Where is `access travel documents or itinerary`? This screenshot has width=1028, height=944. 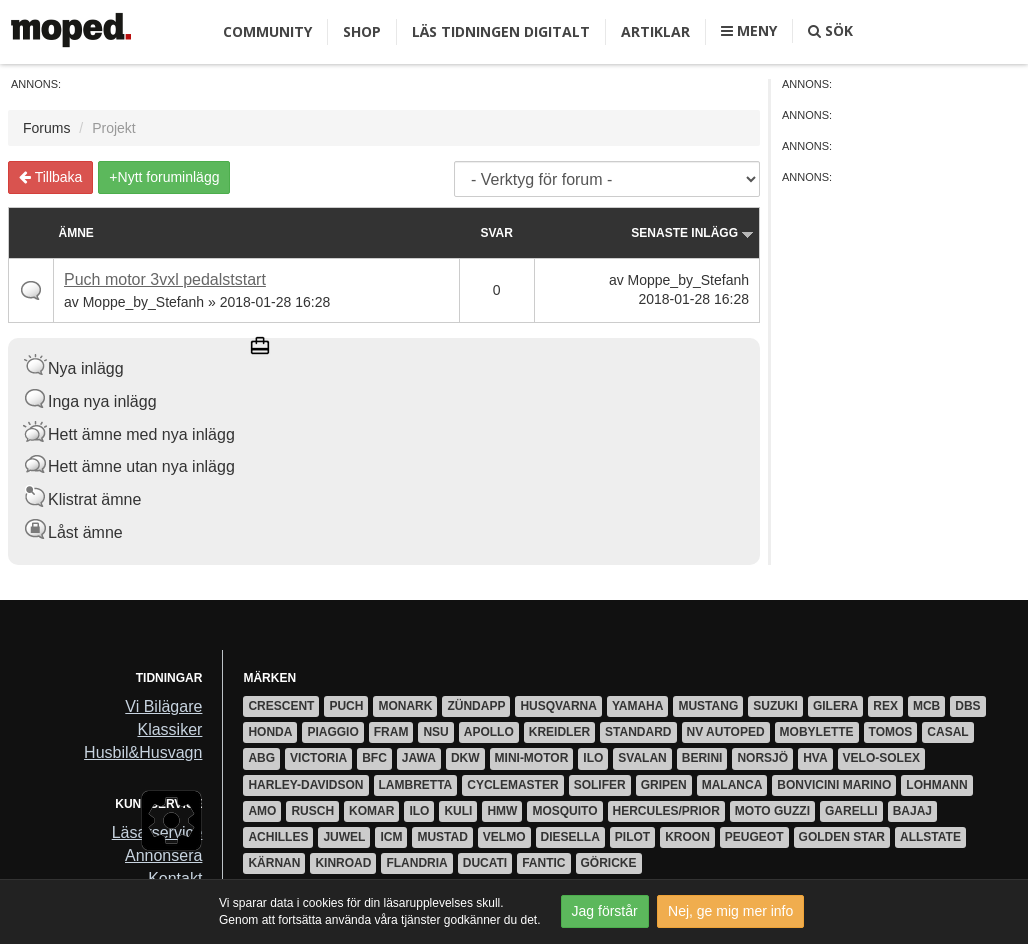 access travel documents or itinerary is located at coordinates (260, 346).